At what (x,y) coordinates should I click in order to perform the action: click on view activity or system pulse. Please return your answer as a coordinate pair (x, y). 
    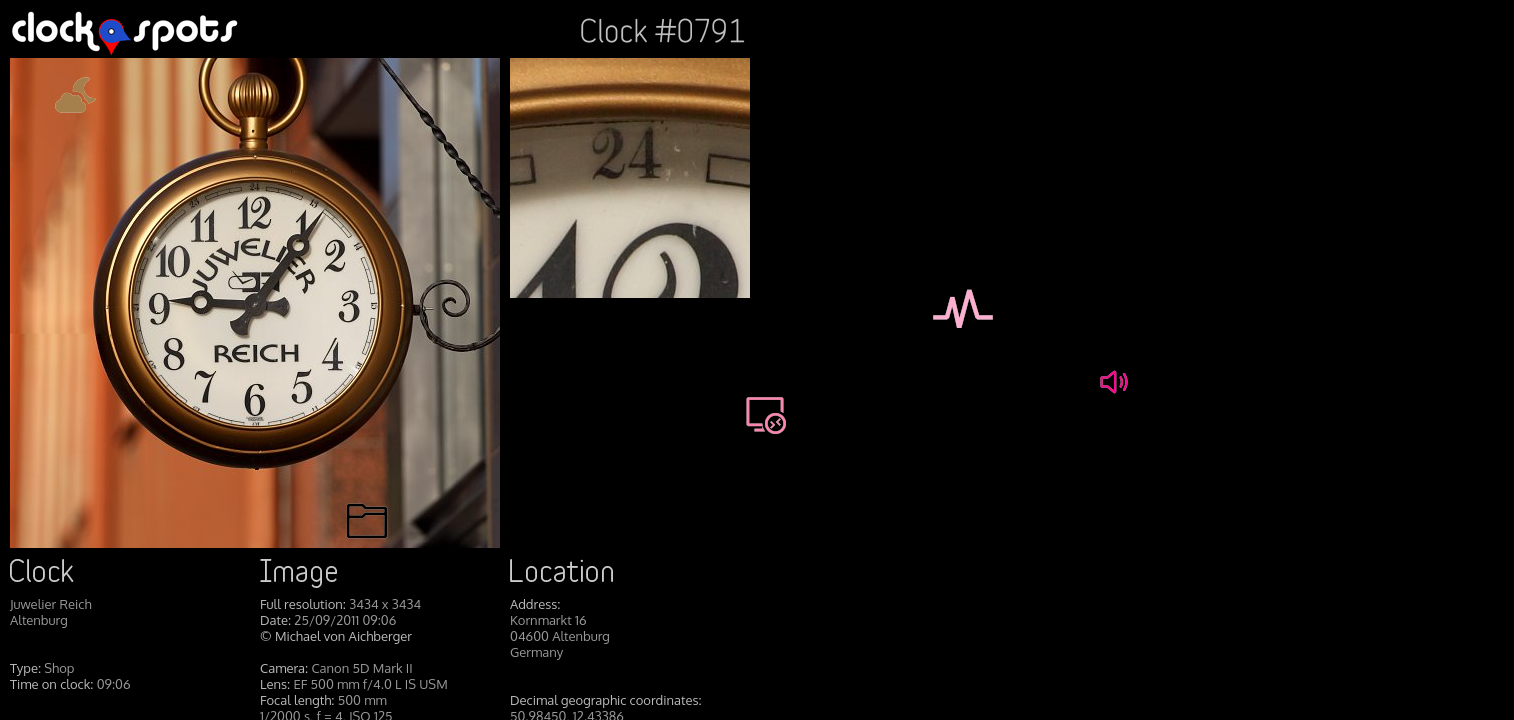
    Looking at the image, I should click on (963, 311).